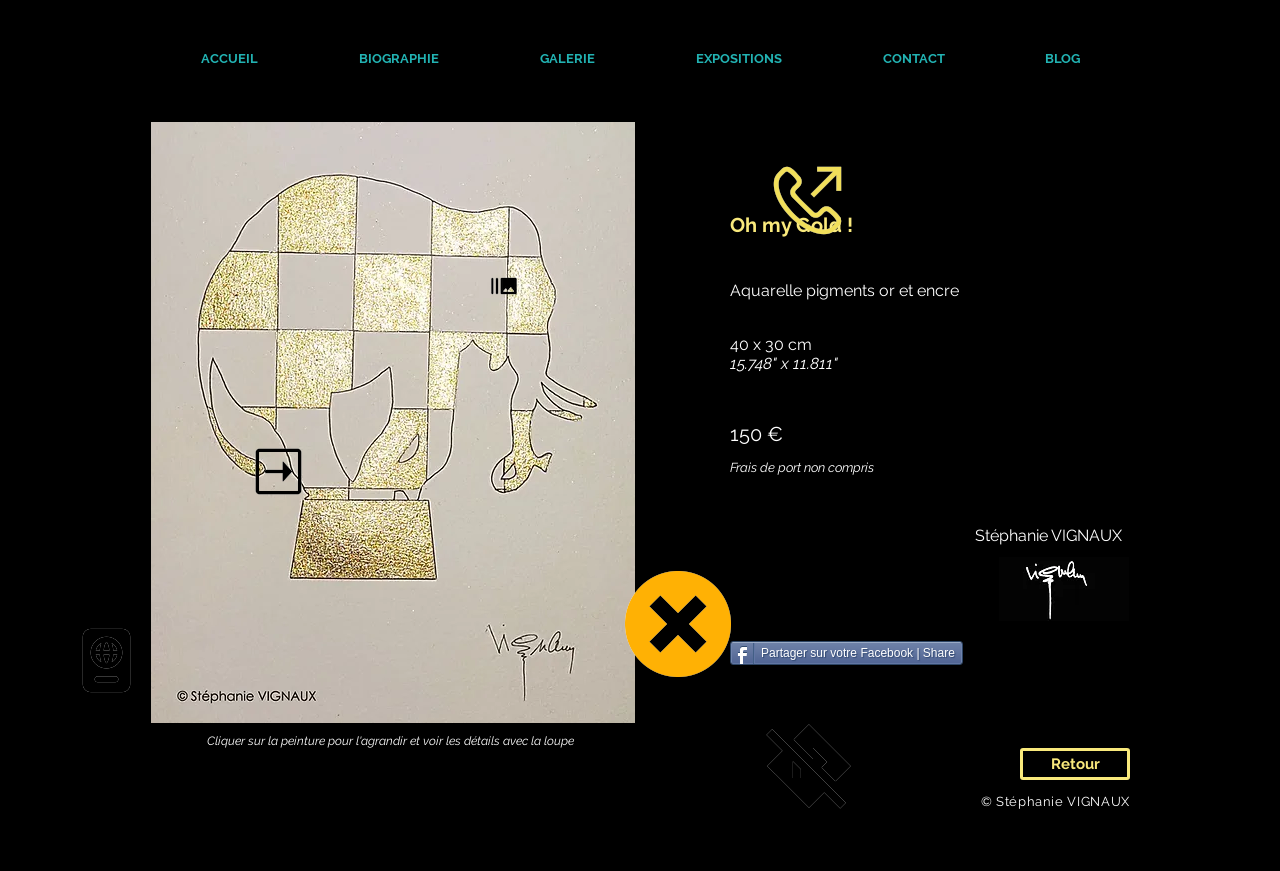 The image size is (1280, 871). I want to click on indicates an outgoing call was made, so click(807, 200).